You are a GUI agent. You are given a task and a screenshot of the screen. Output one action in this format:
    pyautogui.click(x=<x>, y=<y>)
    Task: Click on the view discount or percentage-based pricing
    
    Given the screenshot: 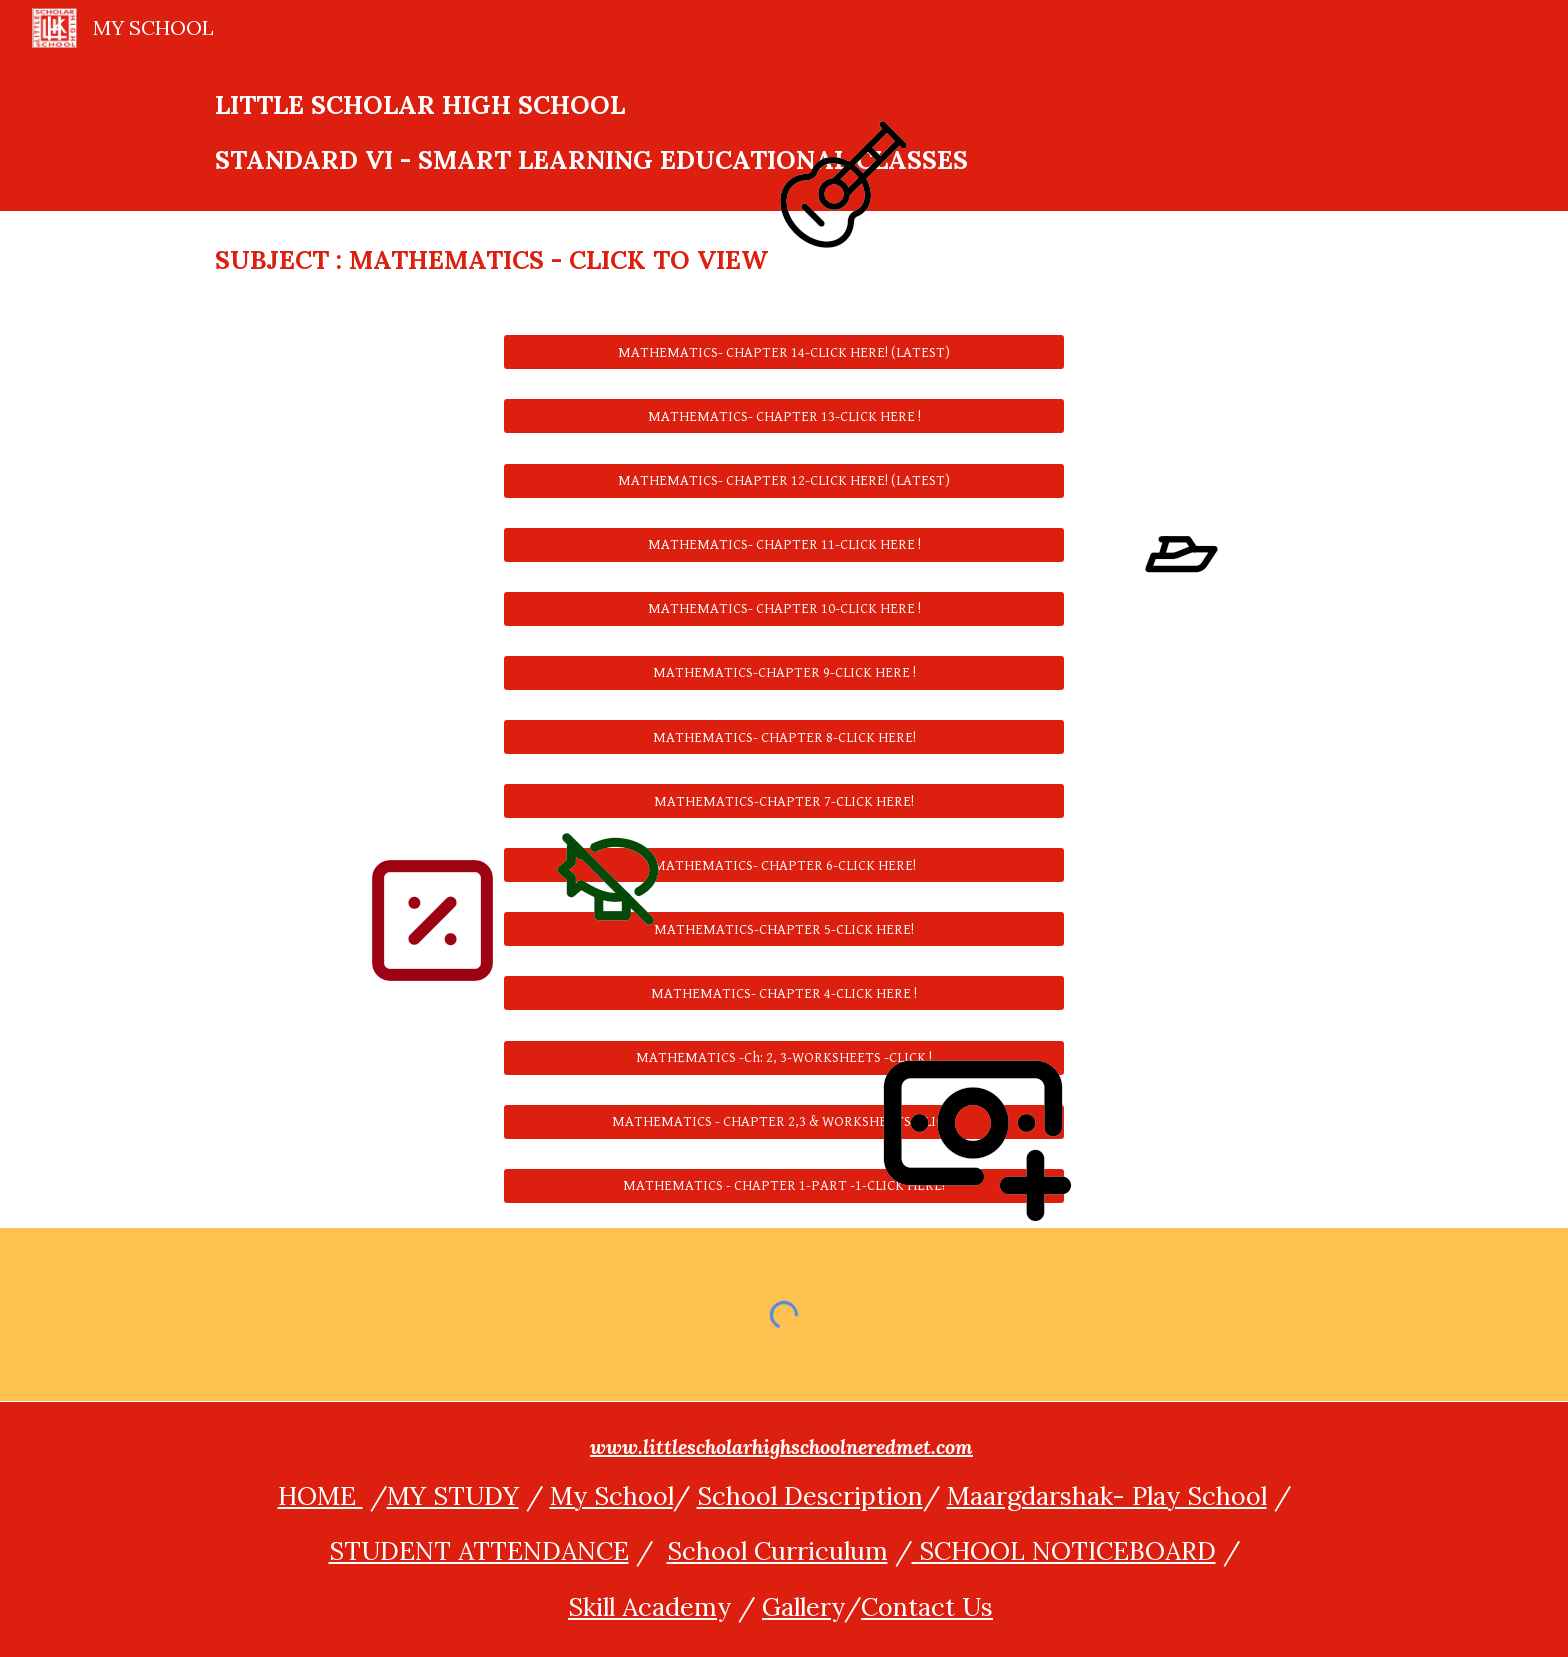 What is the action you would take?
    pyautogui.click(x=432, y=920)
    